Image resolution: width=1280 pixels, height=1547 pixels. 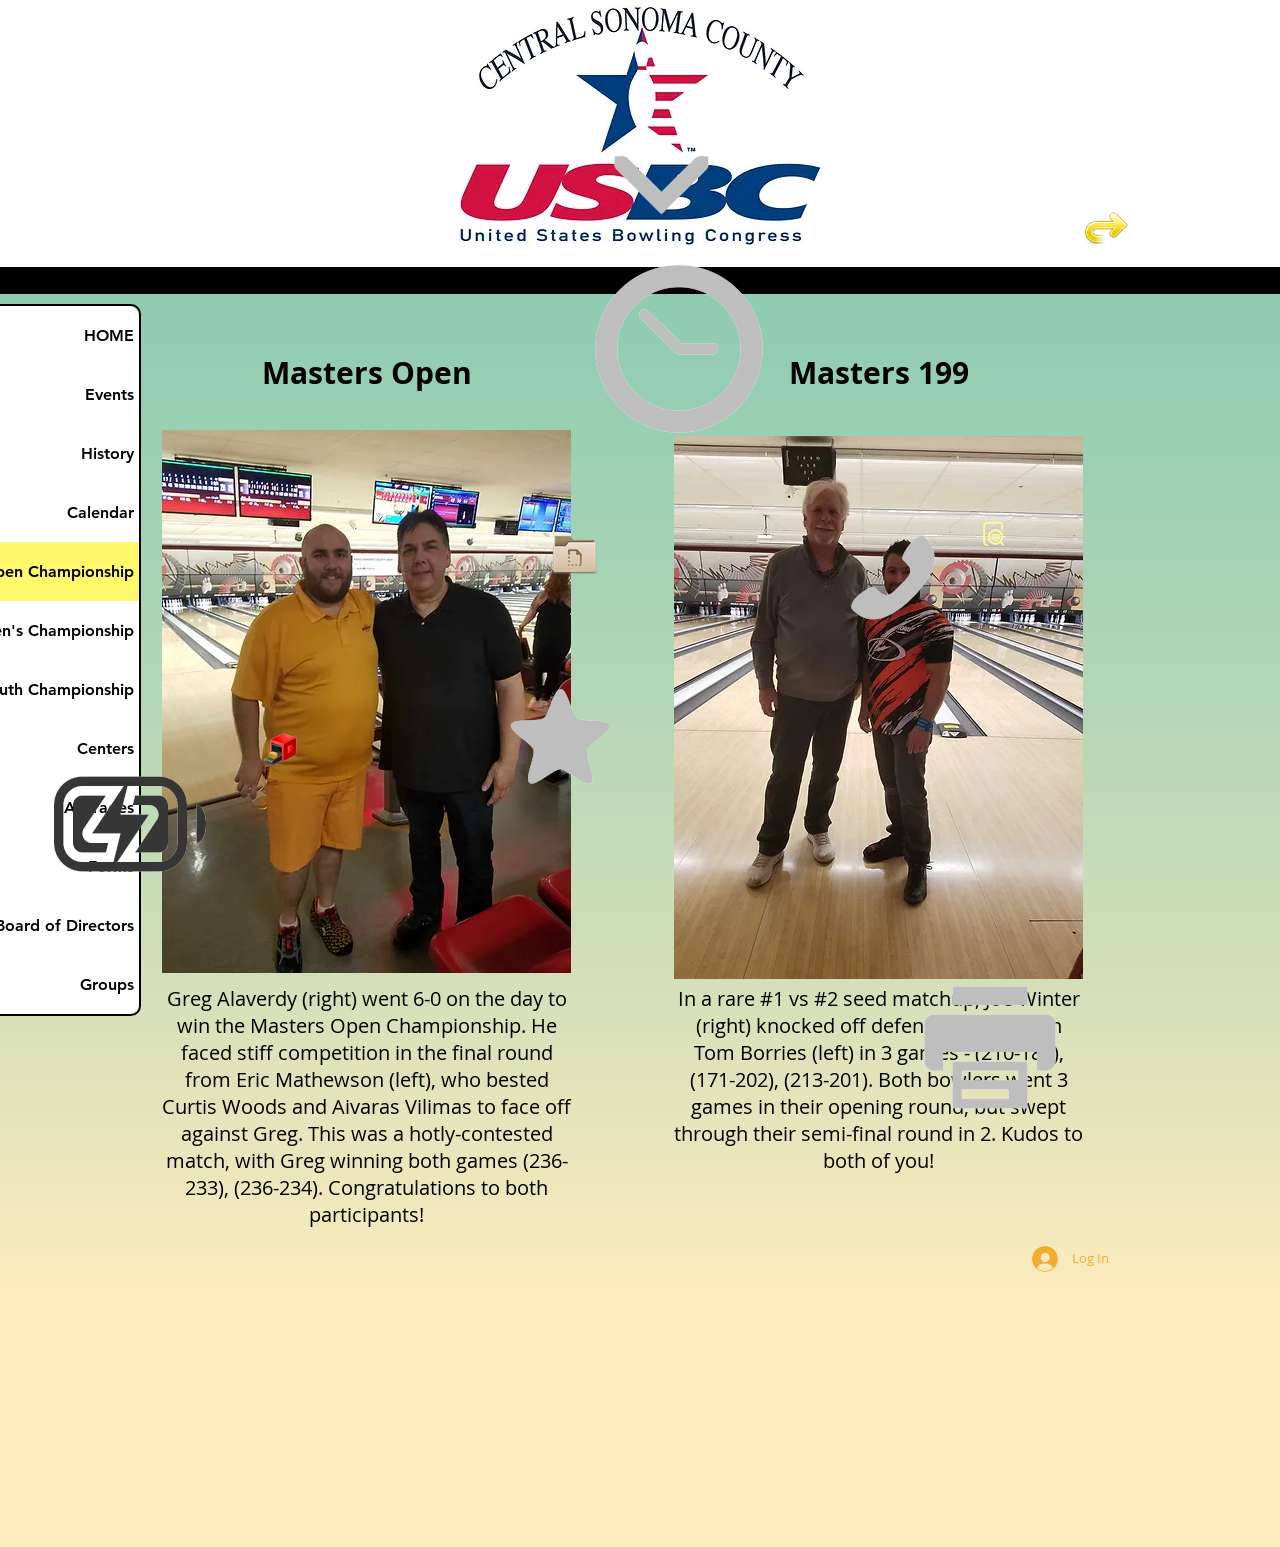 I want to click on scroll down or view more content, so click(x=661, y=187).